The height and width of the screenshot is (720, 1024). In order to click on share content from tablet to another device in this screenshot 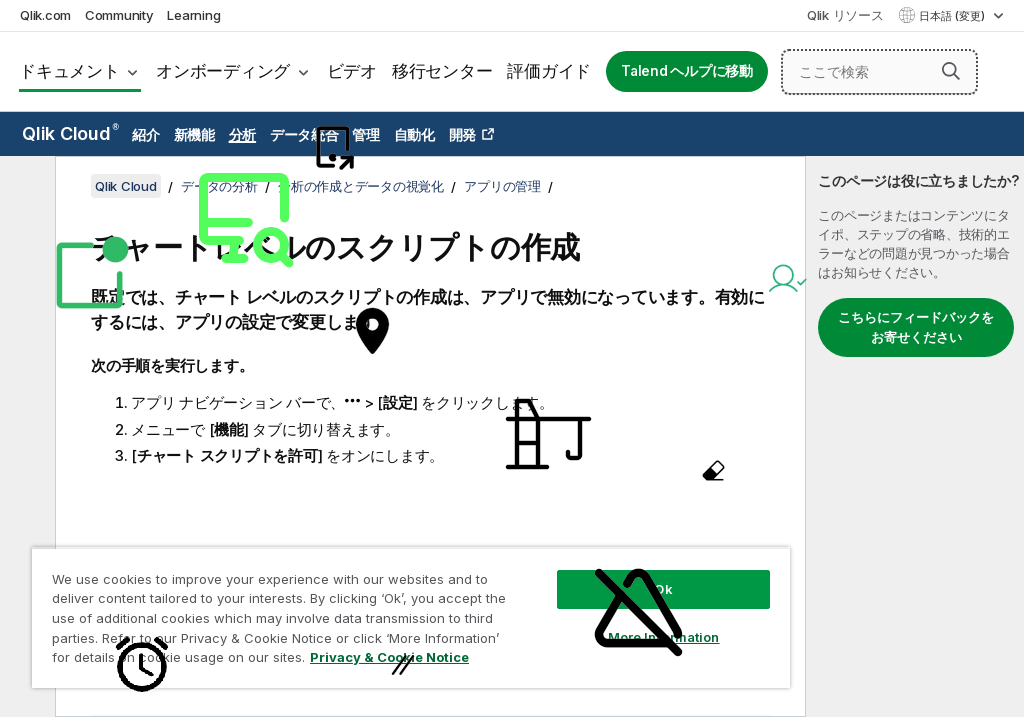, I will do `click(333, 147)`.